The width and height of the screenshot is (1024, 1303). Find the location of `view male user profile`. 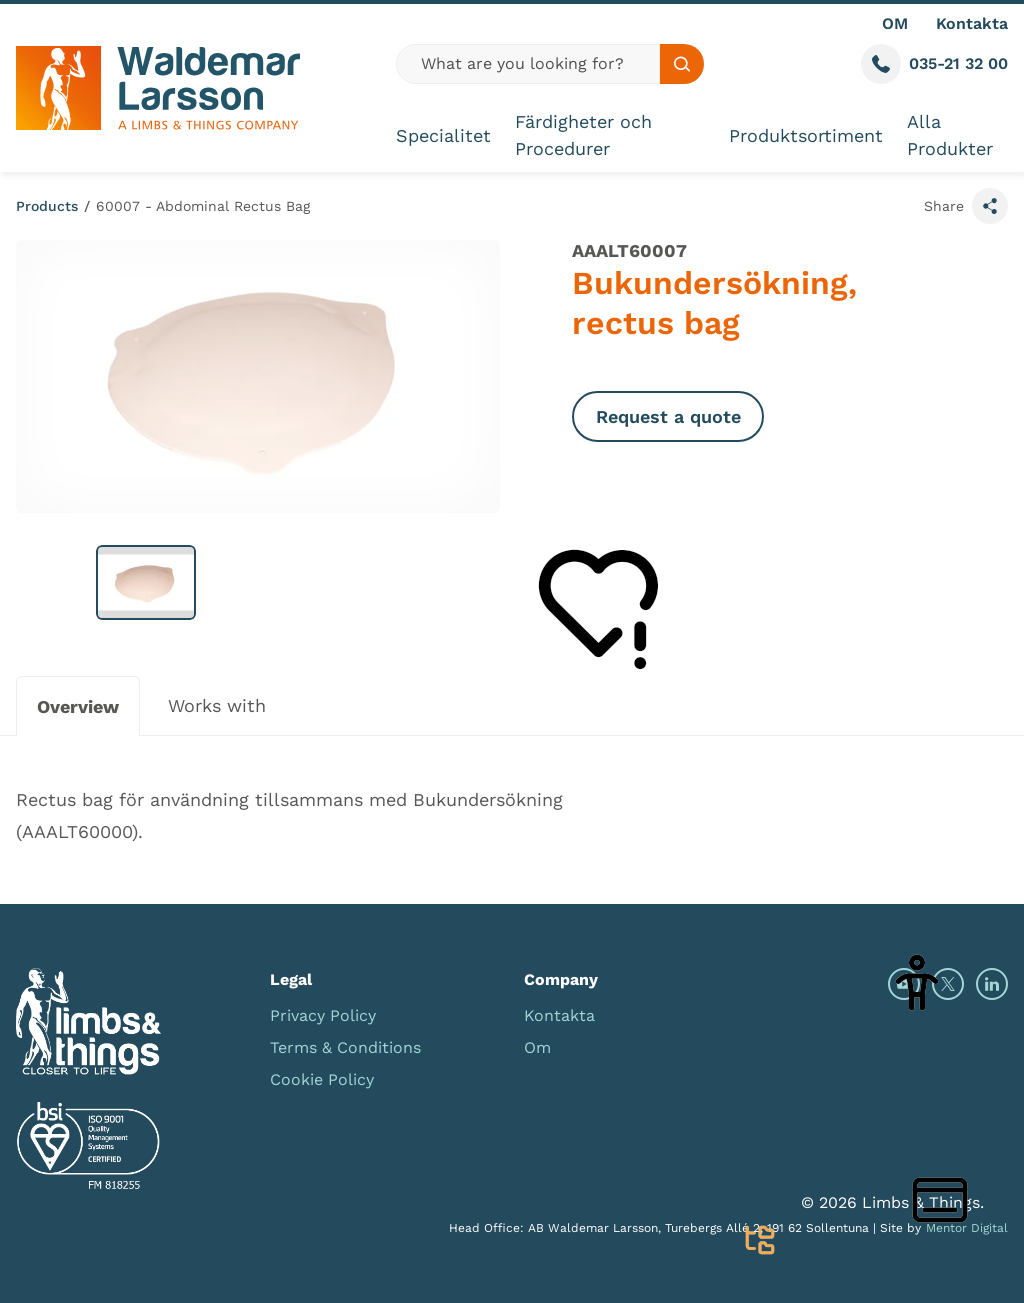

view male user profile is located at coordinates (917, 984).